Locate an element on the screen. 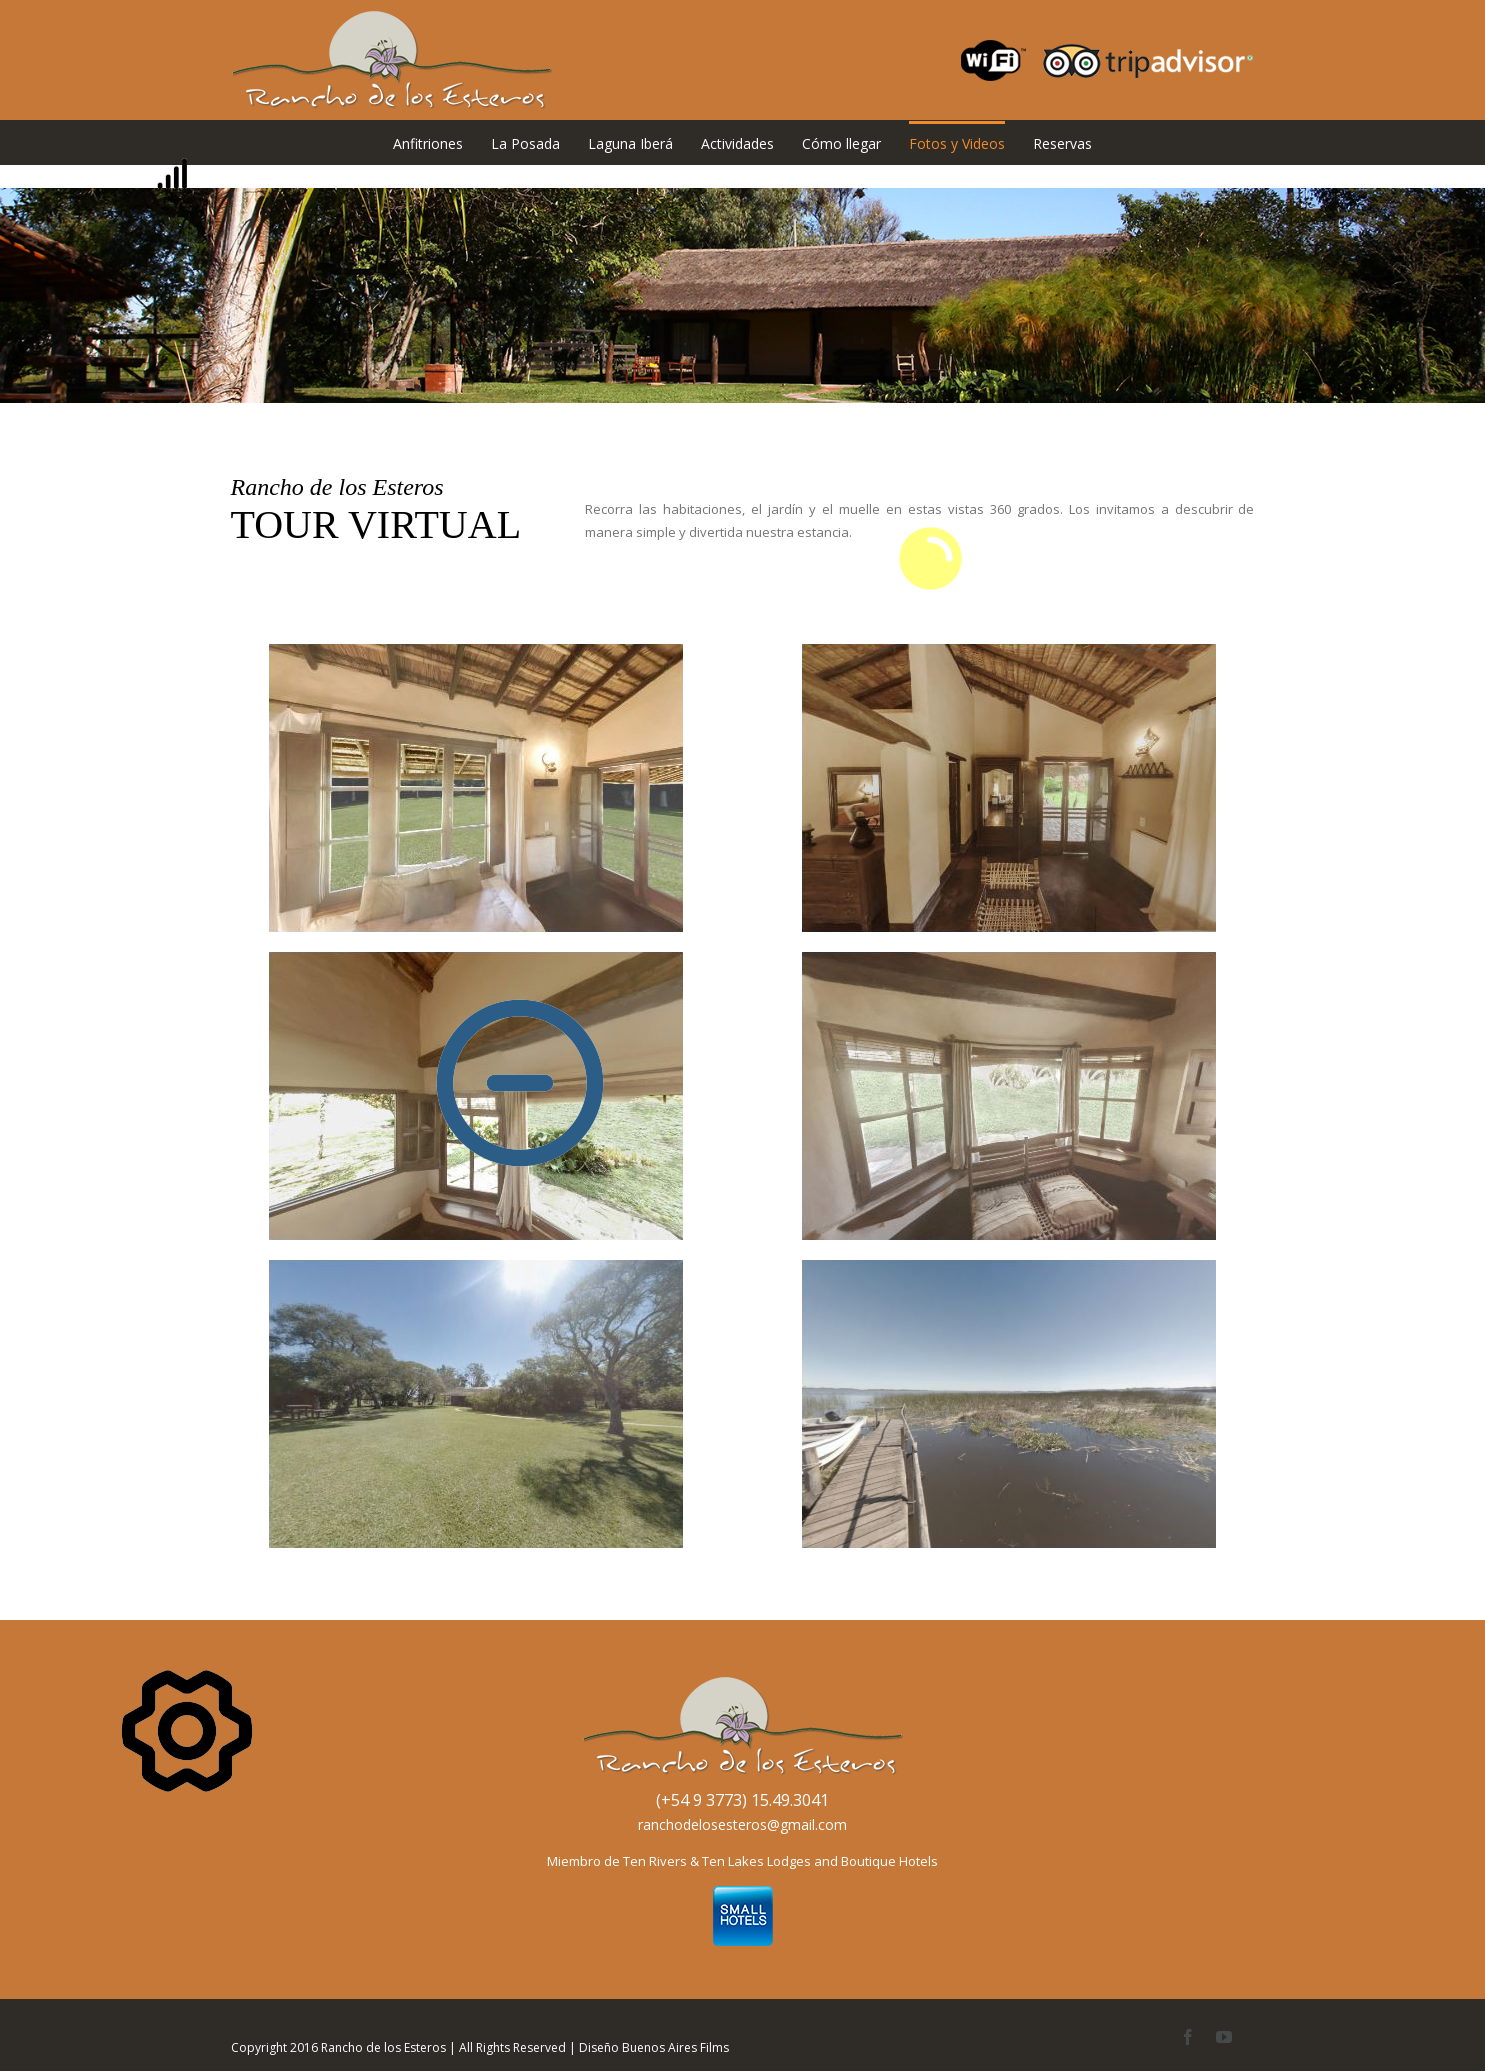  apply inner shadow effect to top-right corner is located at coordinates (930, 558).